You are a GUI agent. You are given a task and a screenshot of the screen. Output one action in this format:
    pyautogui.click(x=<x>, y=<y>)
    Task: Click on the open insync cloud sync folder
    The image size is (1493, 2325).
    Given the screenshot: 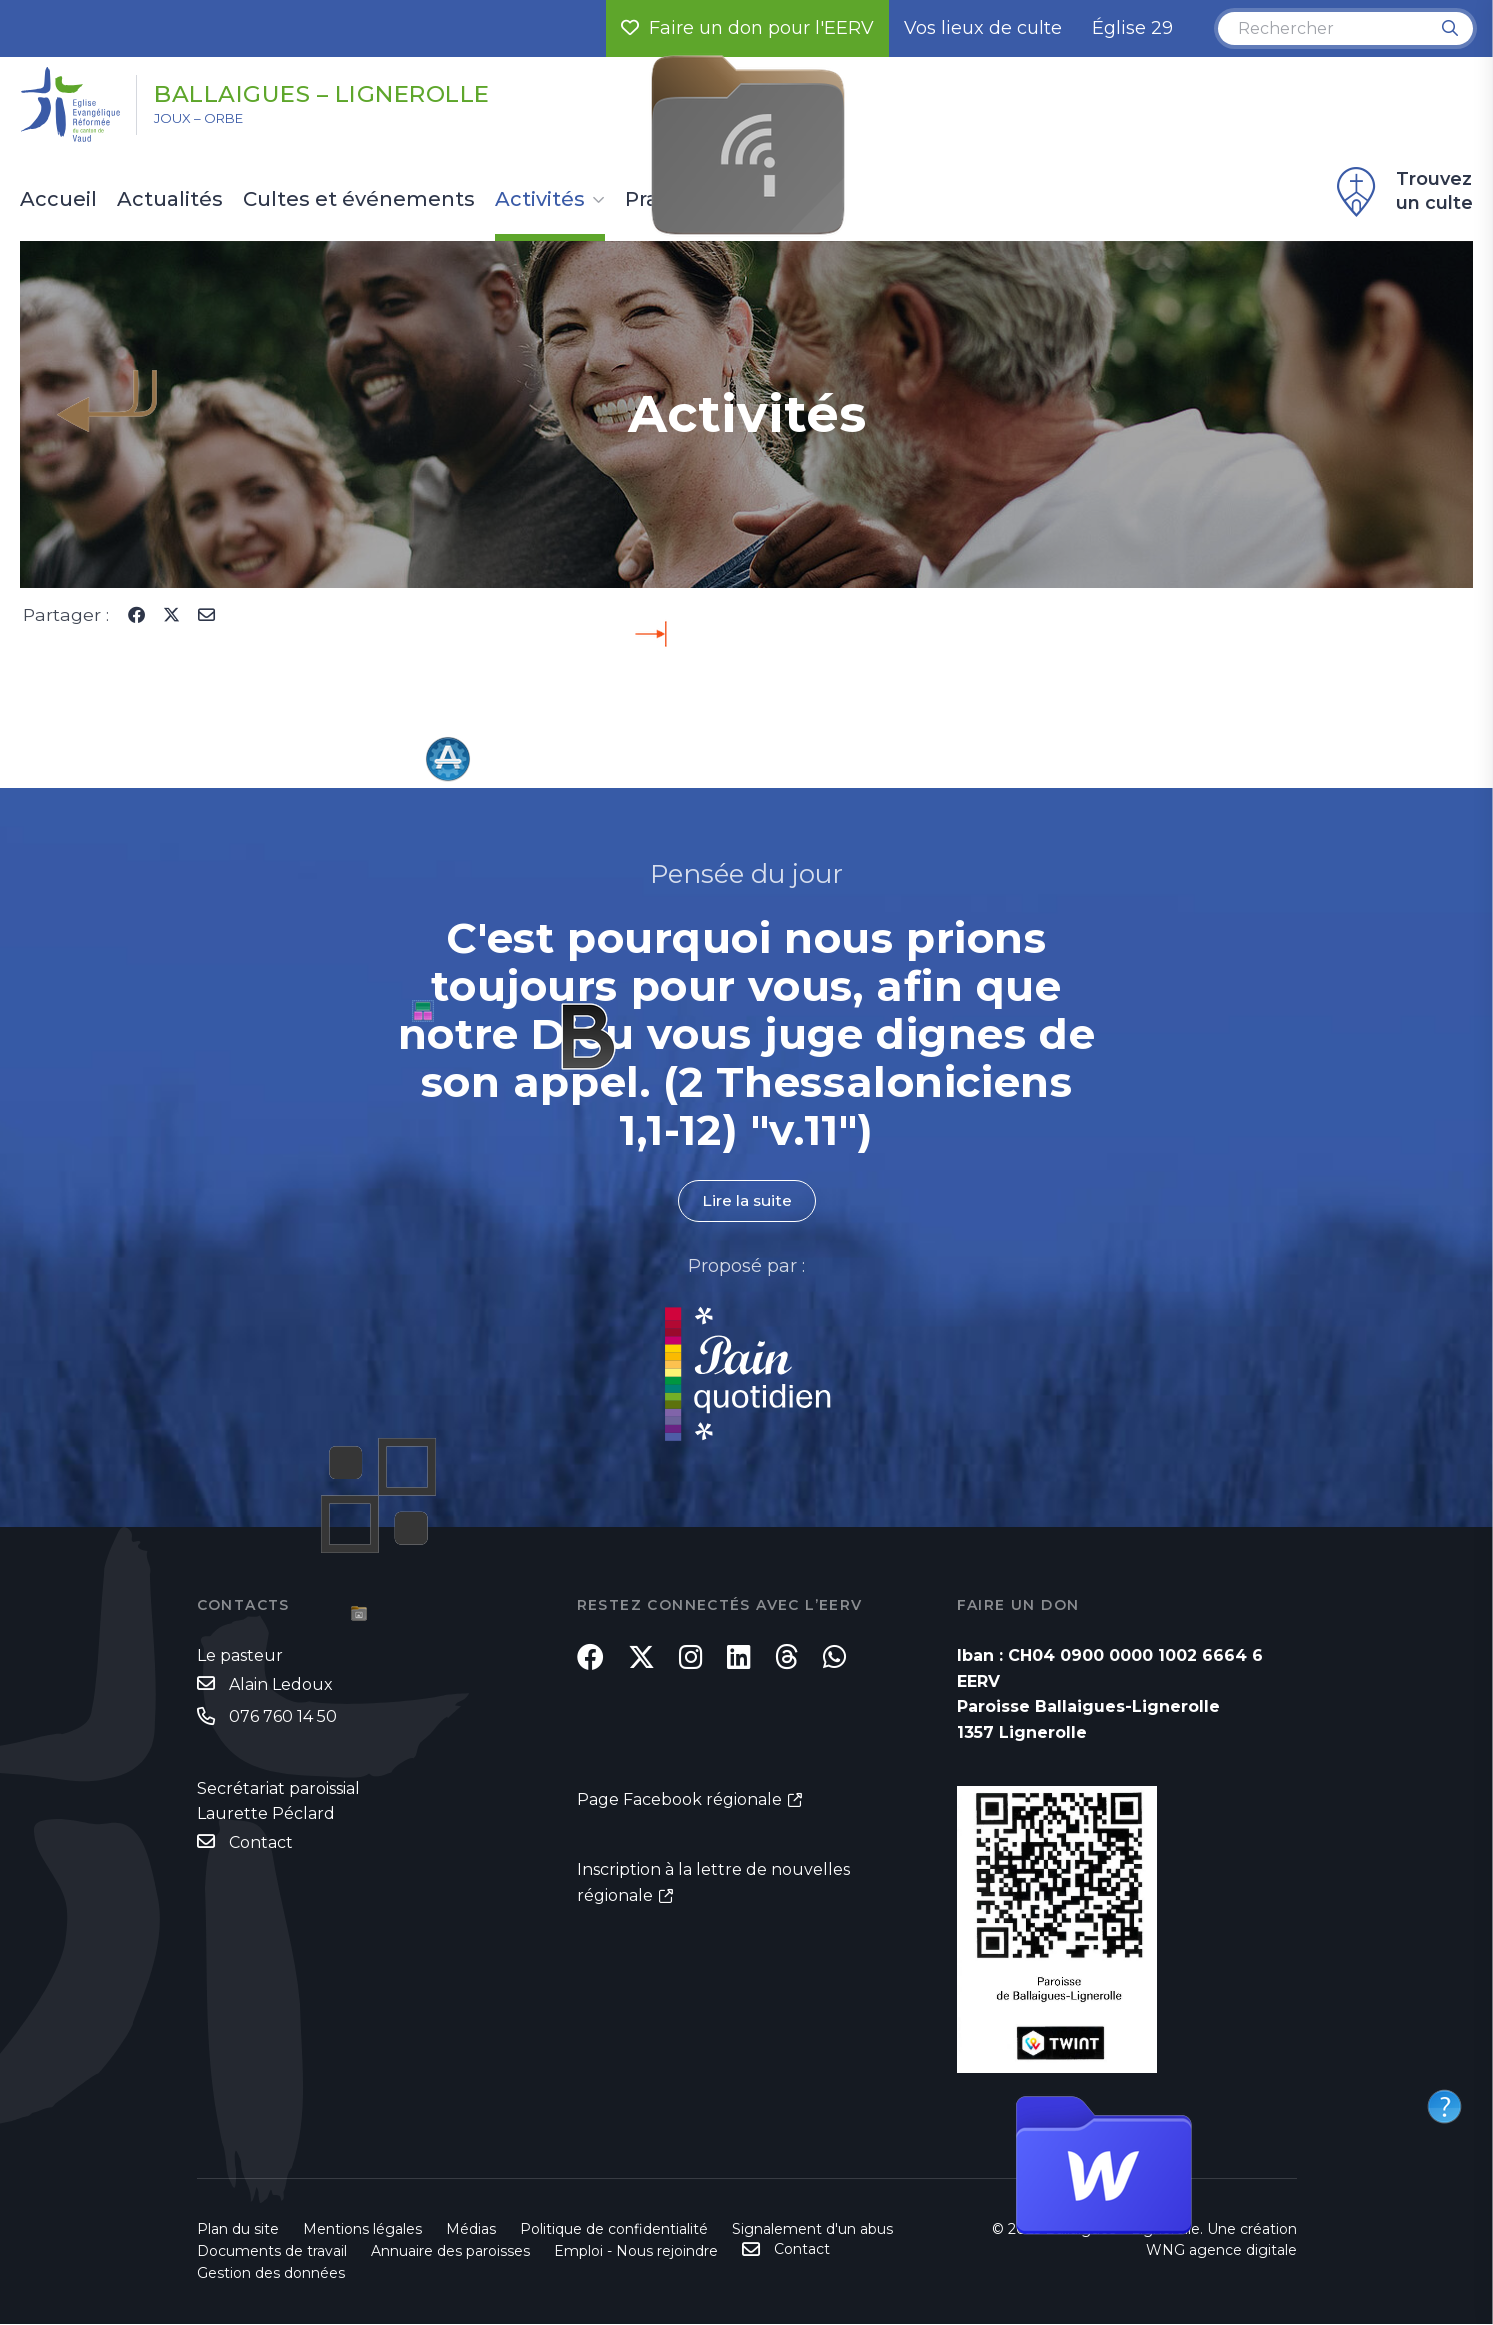 What is the action you would take?
    pyautogui.click(x=748, y=145)
    